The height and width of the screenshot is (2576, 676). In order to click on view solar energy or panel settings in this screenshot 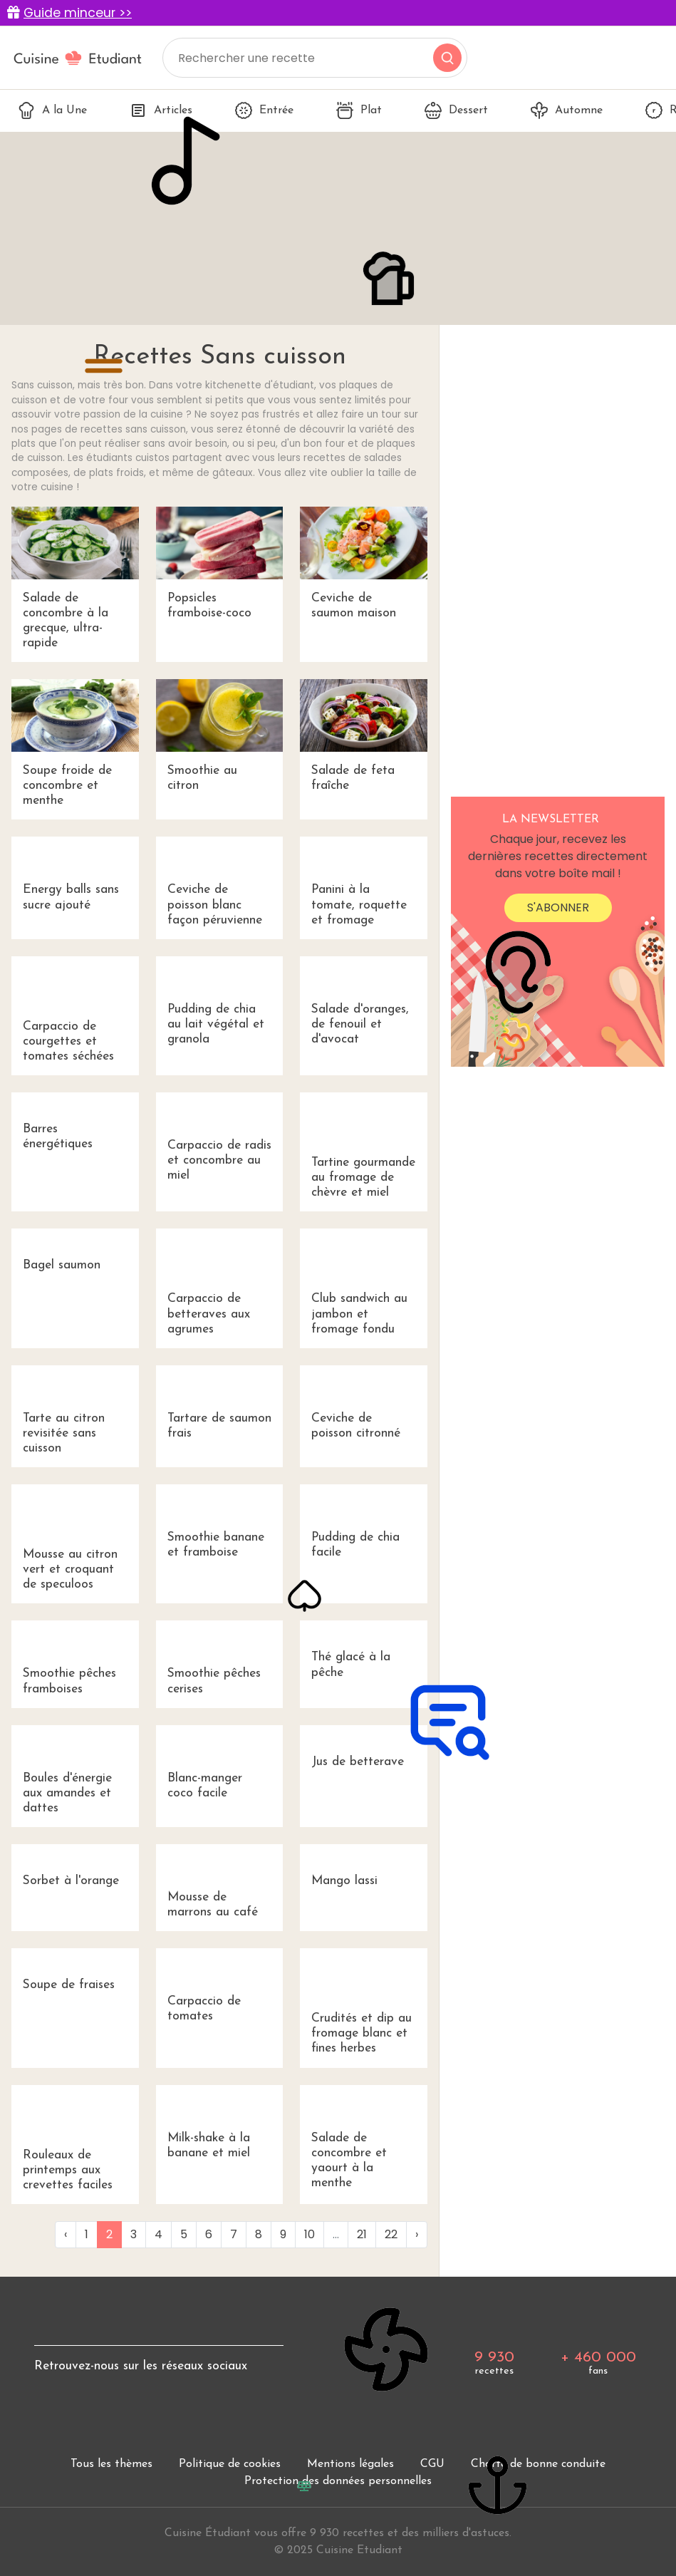, I will do `click(304, 2486)`.